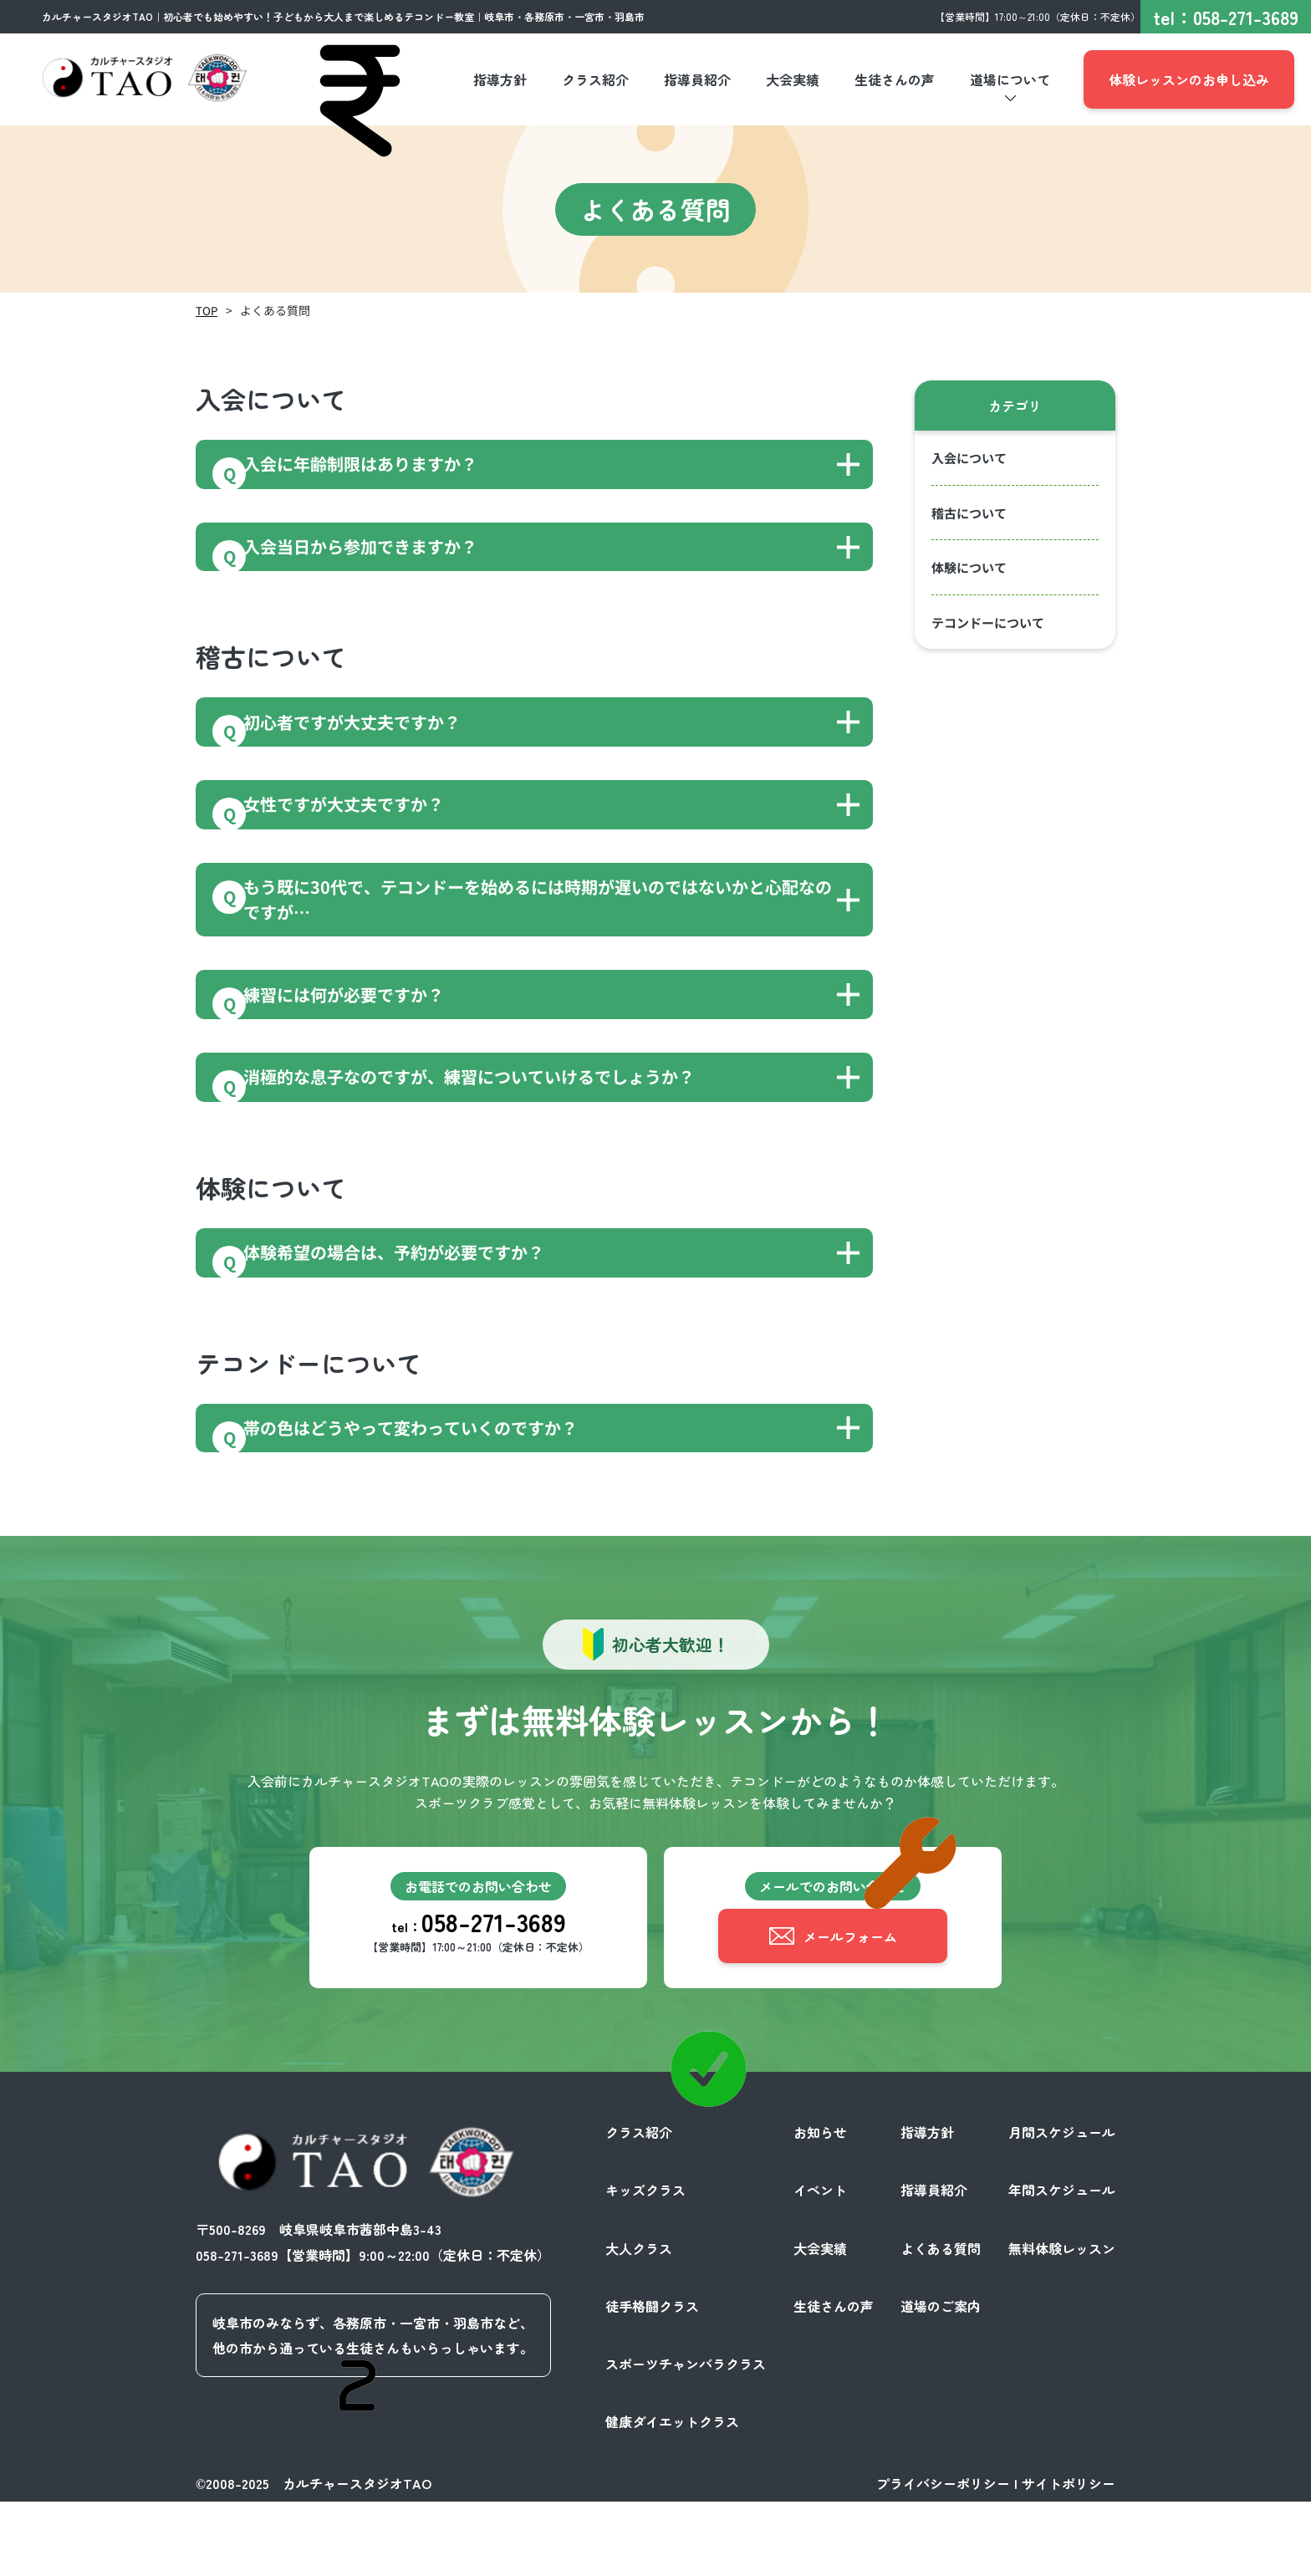 This screenshot has width=1311, height=2576. What do you see at coordinates (357, 2385) in the screenshot?
I see `indicates the number 2 or second item in a list` at bounding box center [357, 2385].